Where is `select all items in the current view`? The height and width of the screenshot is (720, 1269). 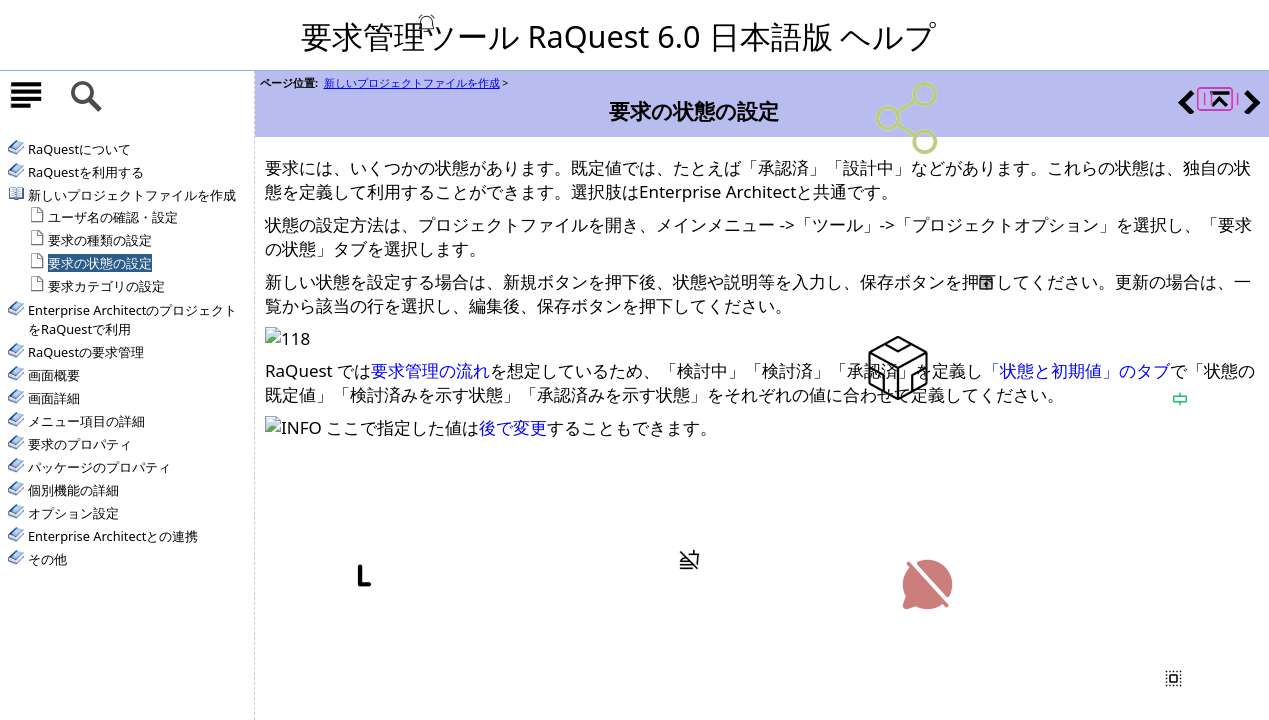 select all items in the current view is located at coordinates (1173, 678).